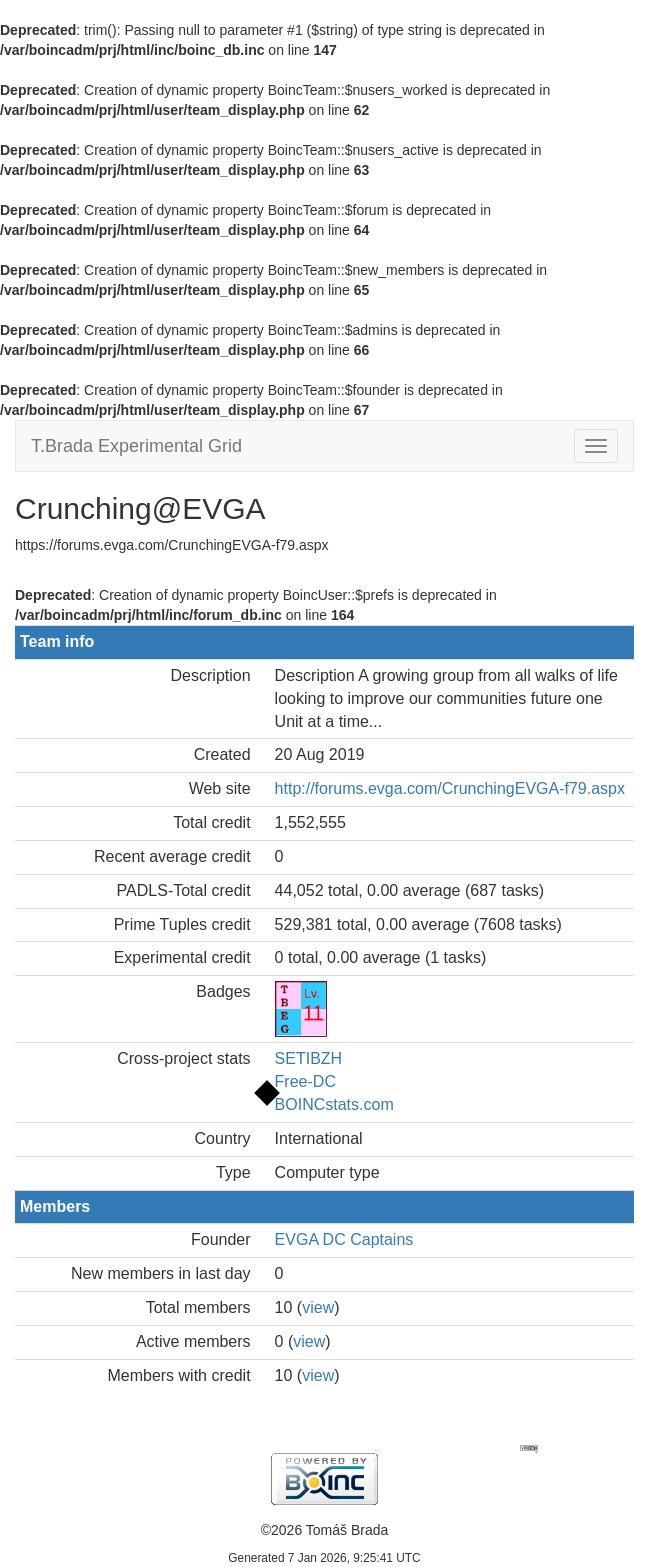  What do you see at coordinates (529, 1449) in the screenshot?
I see `open the VRChat app` at bounding box center [529, 1449].